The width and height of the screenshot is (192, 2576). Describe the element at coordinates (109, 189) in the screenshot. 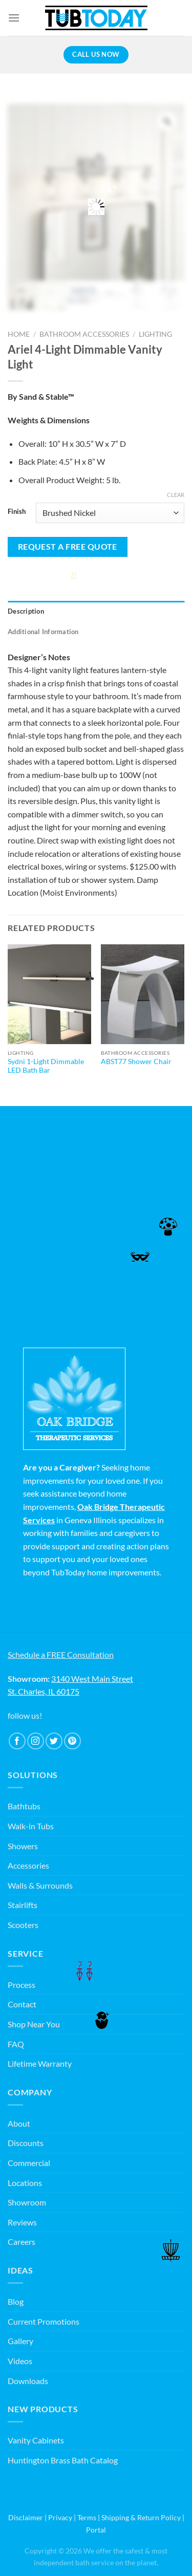

I see `indicates quicksand hazard or trap in game` at that location.